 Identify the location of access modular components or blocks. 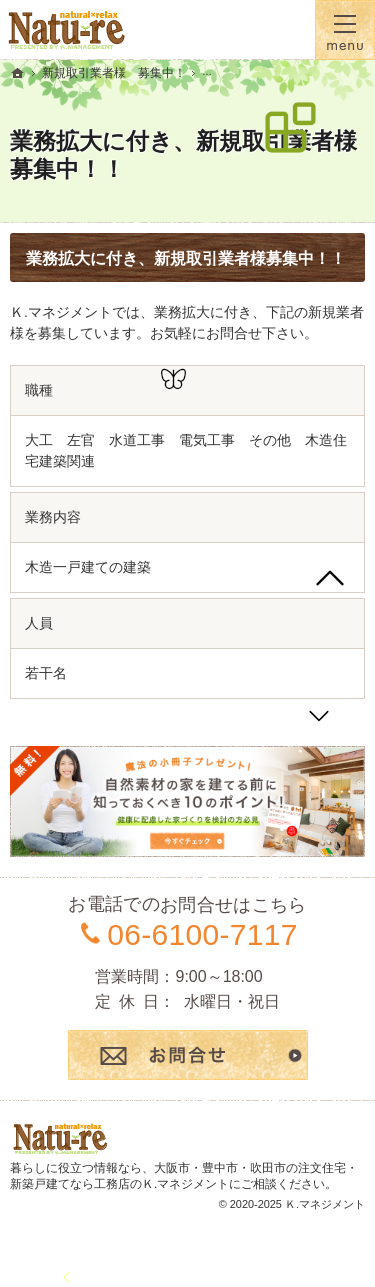
(290, 127).